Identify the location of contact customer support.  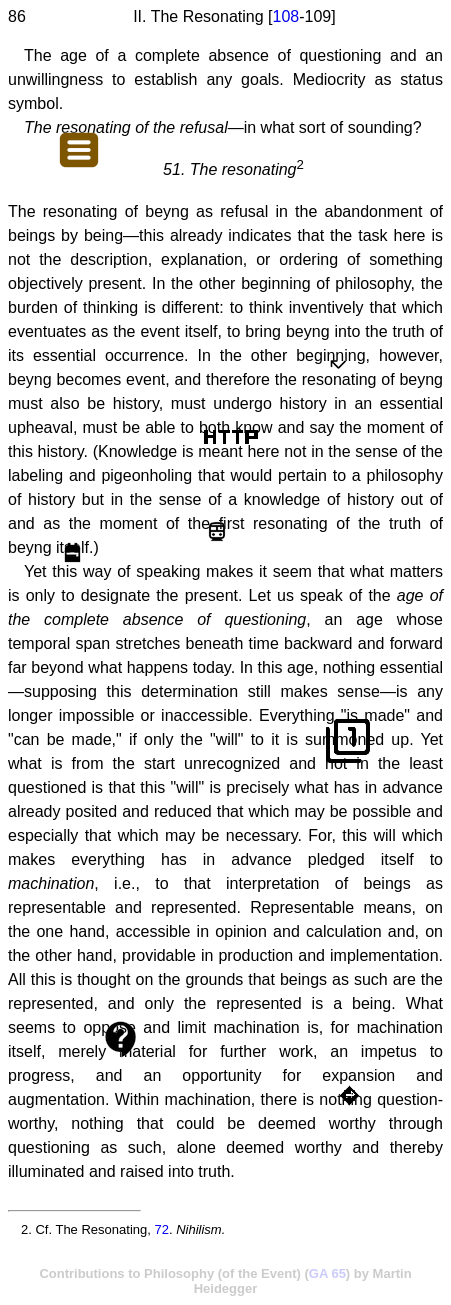
(121, 1039).